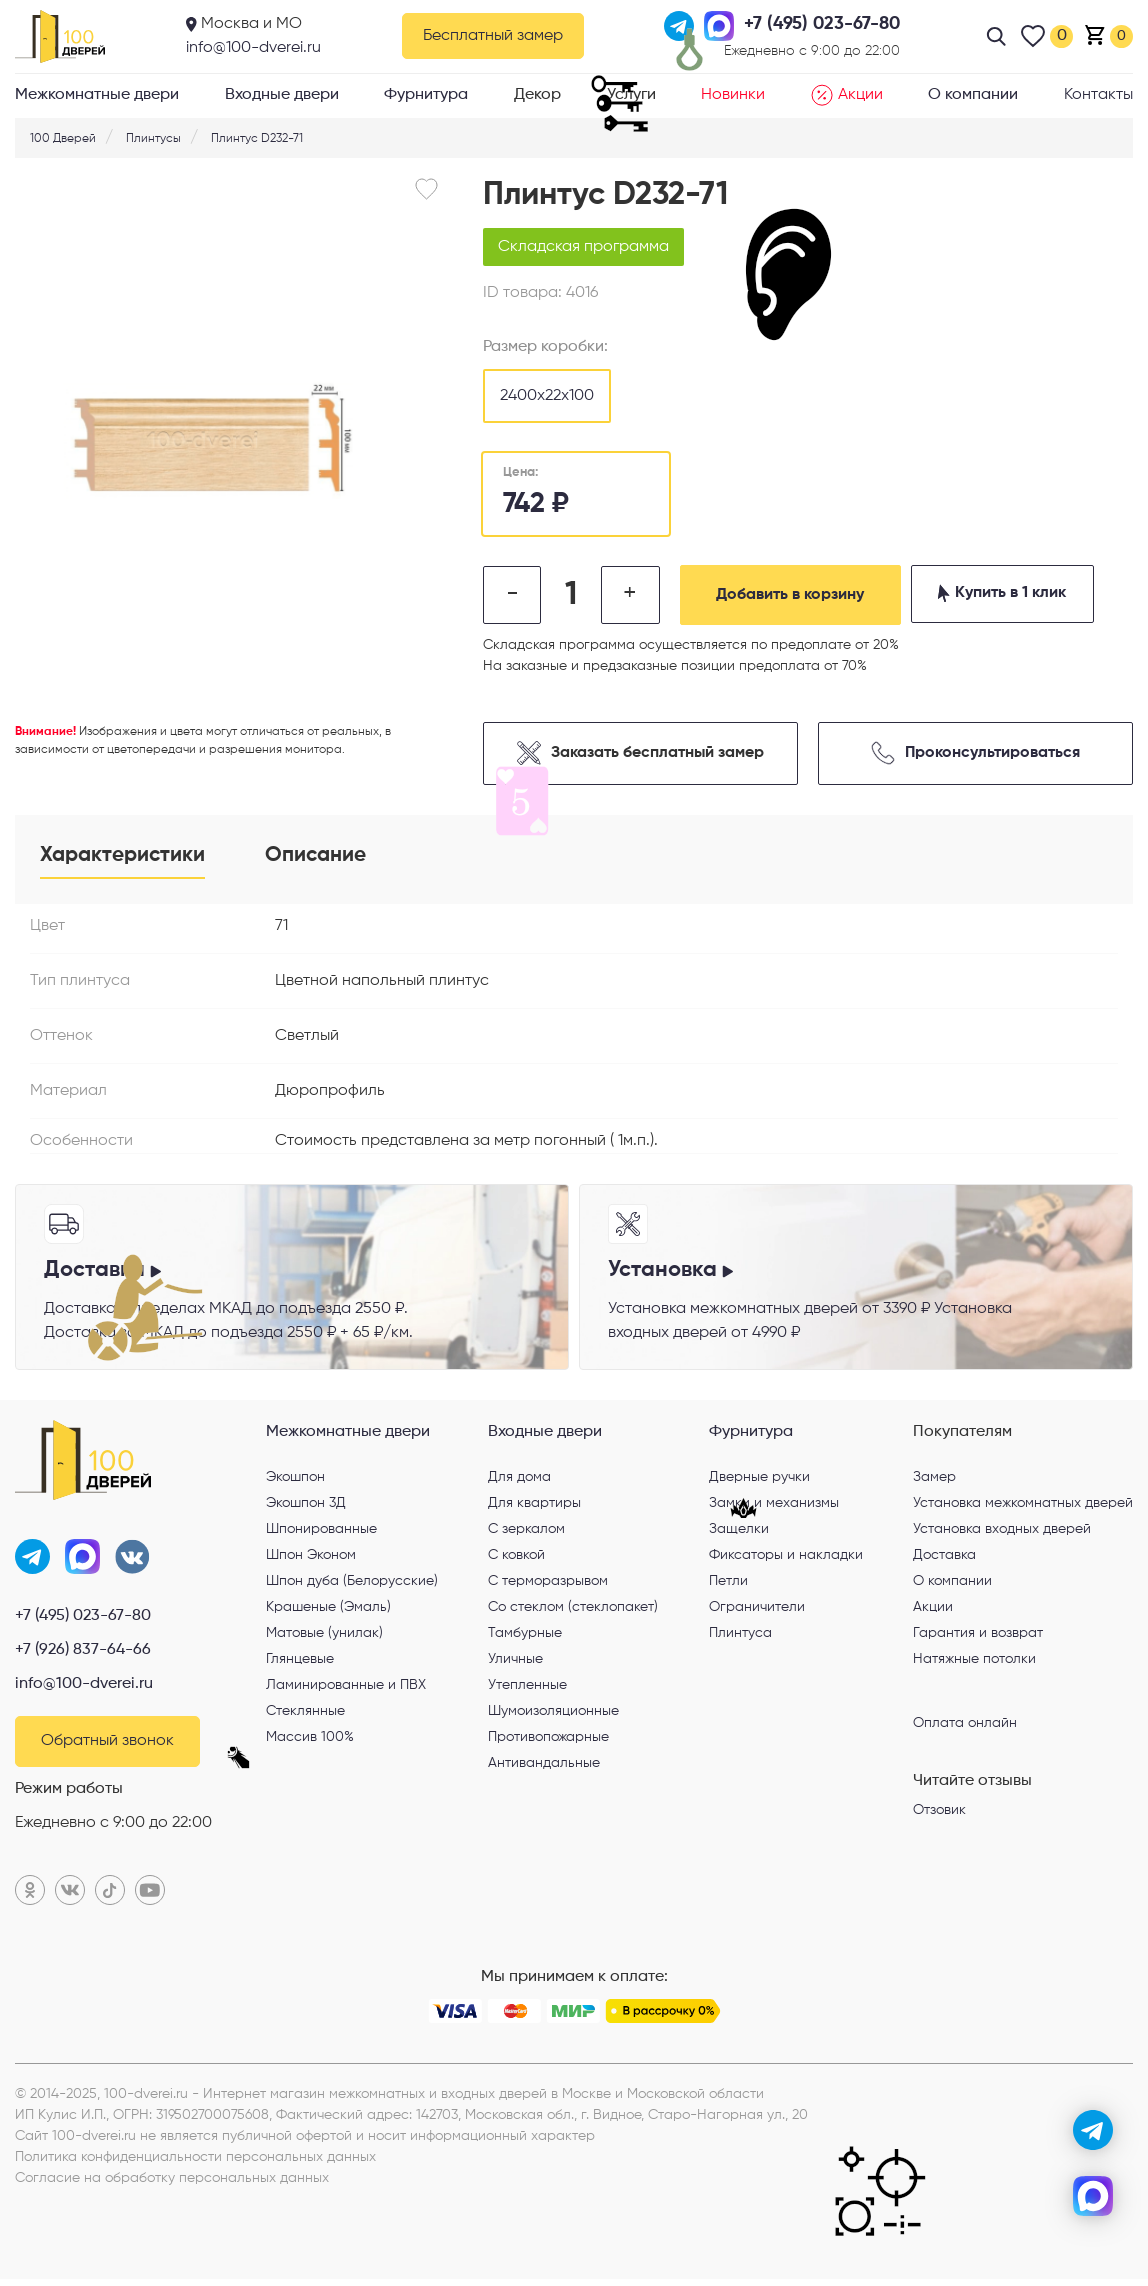  Describe the element at coordinates (878, 2191) in the screenshot. I see `select multiple targets or objects` at that location.